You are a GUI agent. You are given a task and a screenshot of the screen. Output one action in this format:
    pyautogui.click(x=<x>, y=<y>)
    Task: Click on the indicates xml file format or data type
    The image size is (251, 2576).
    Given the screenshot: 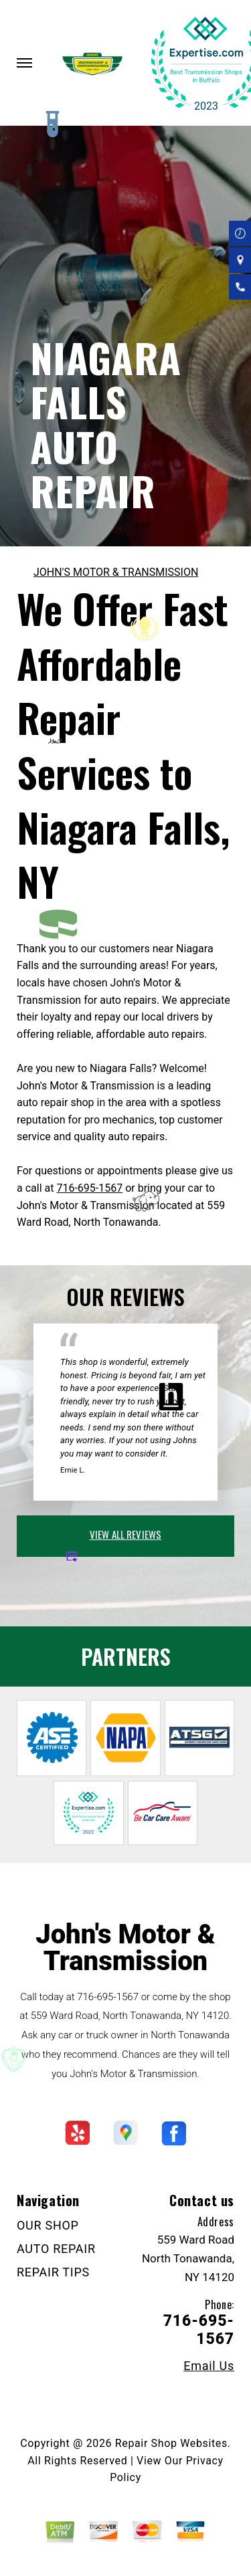 What is the action you would take?
    pyautogui.click(x=55, y=741)
    